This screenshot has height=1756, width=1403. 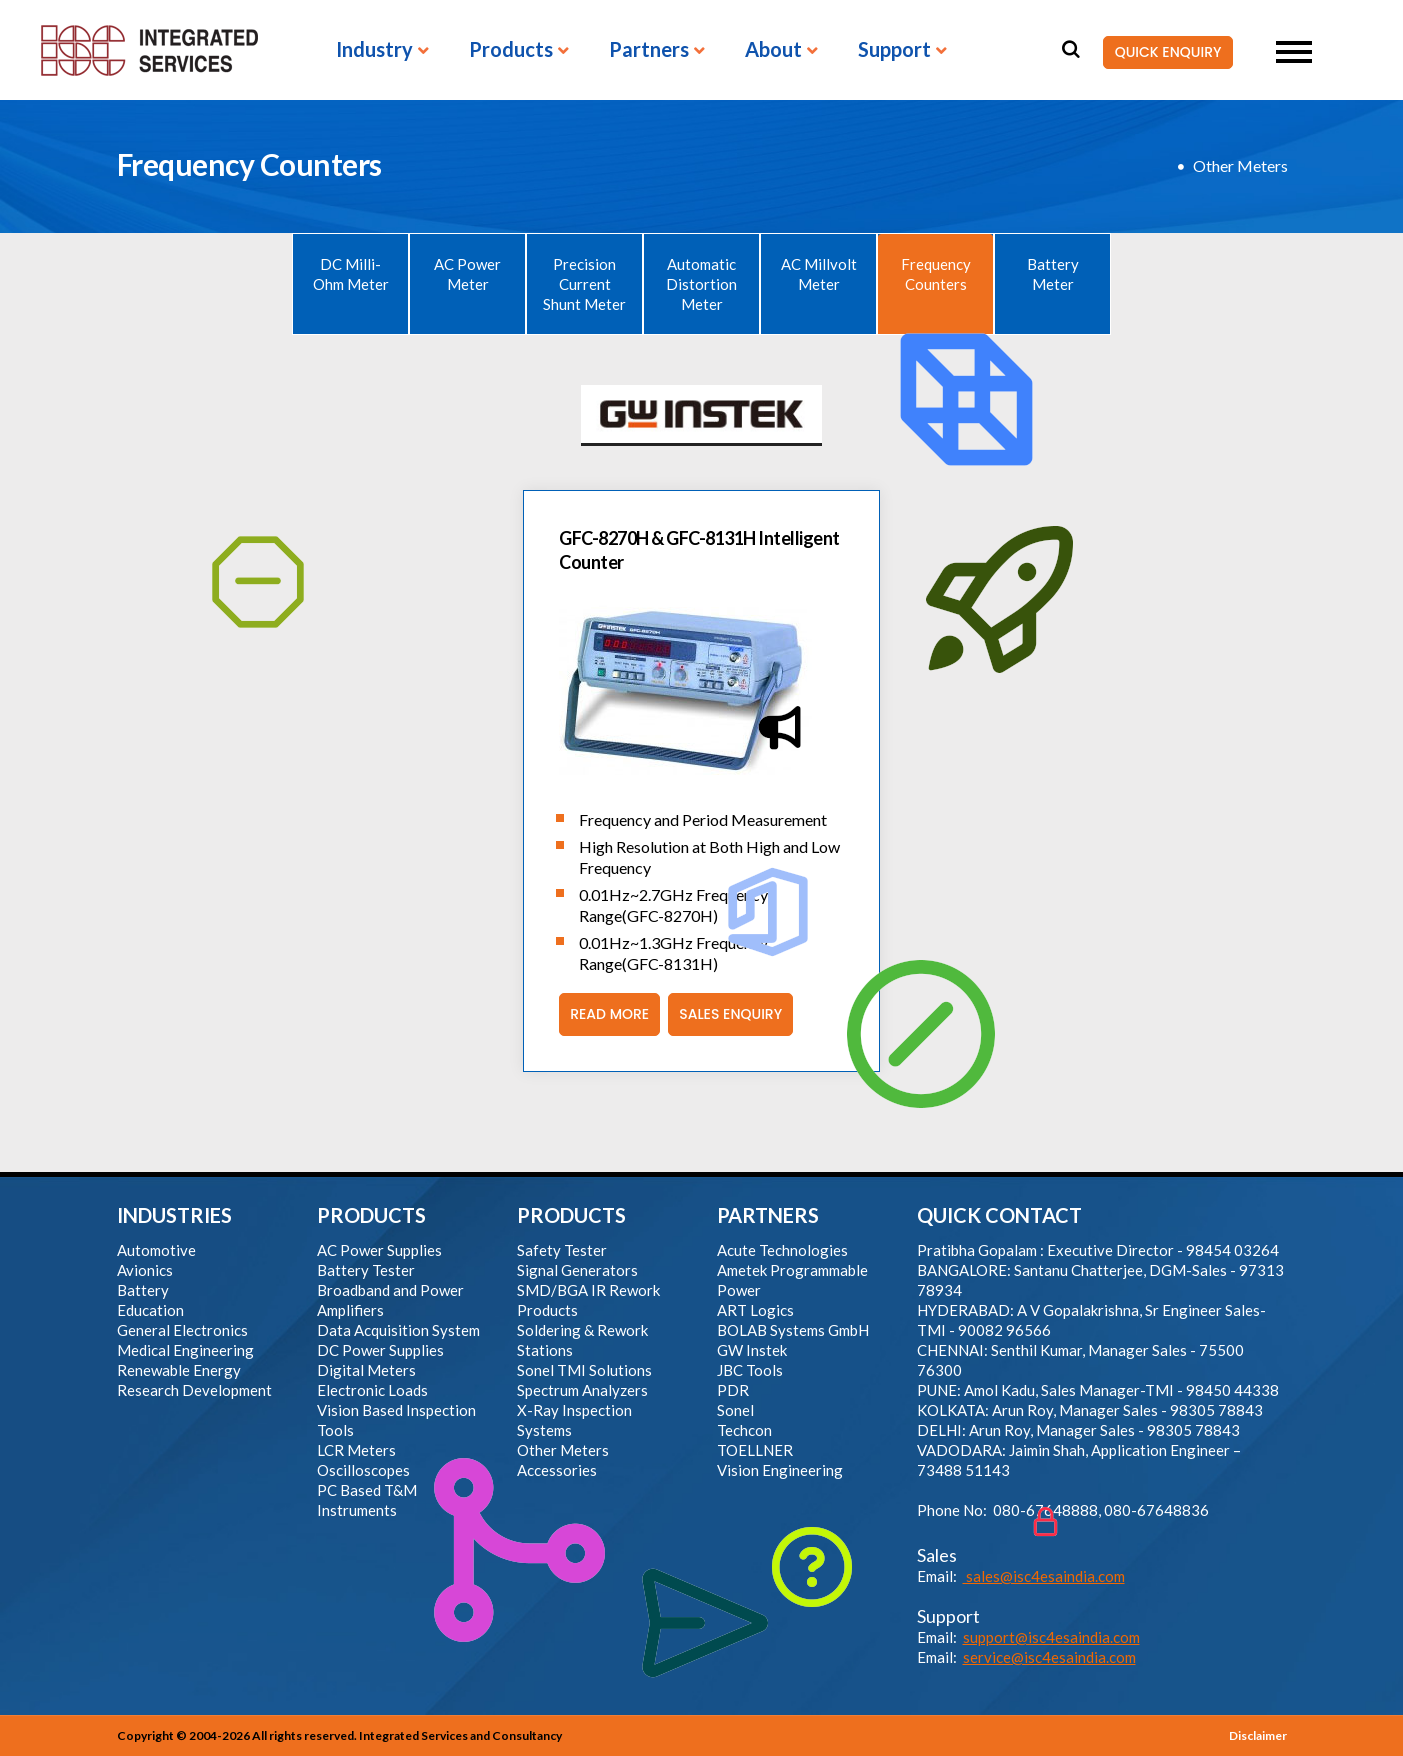 What do you see at coordinates (966, 399) in the screenshot?
I see `view 3D model or object` at bounding box center [966, 399].